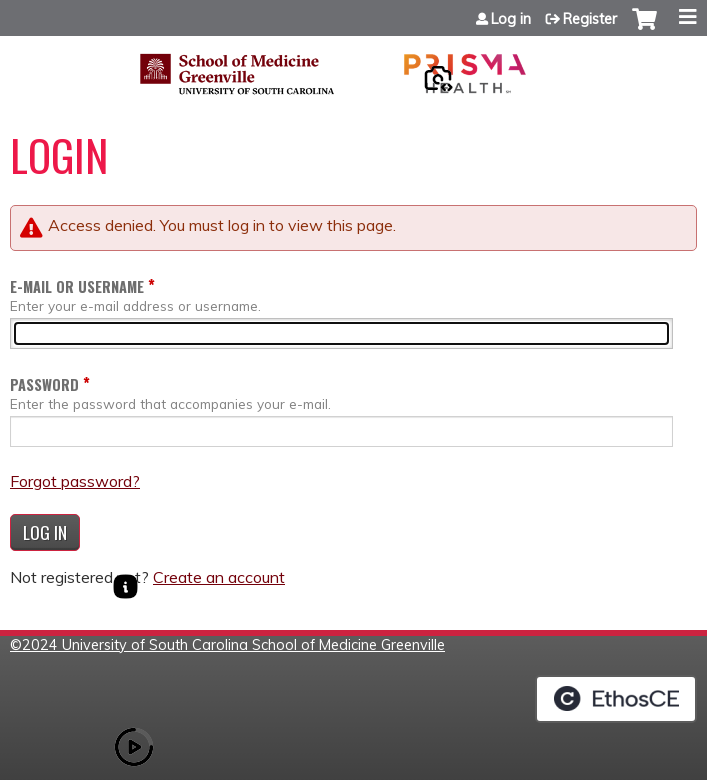 Image resolution: width=707 pixels, height=780 pixels. What do you see at coordinates (438, 78) in the screenshot?
I see `scan or capture code with camera` at bounding box center [438, 78].